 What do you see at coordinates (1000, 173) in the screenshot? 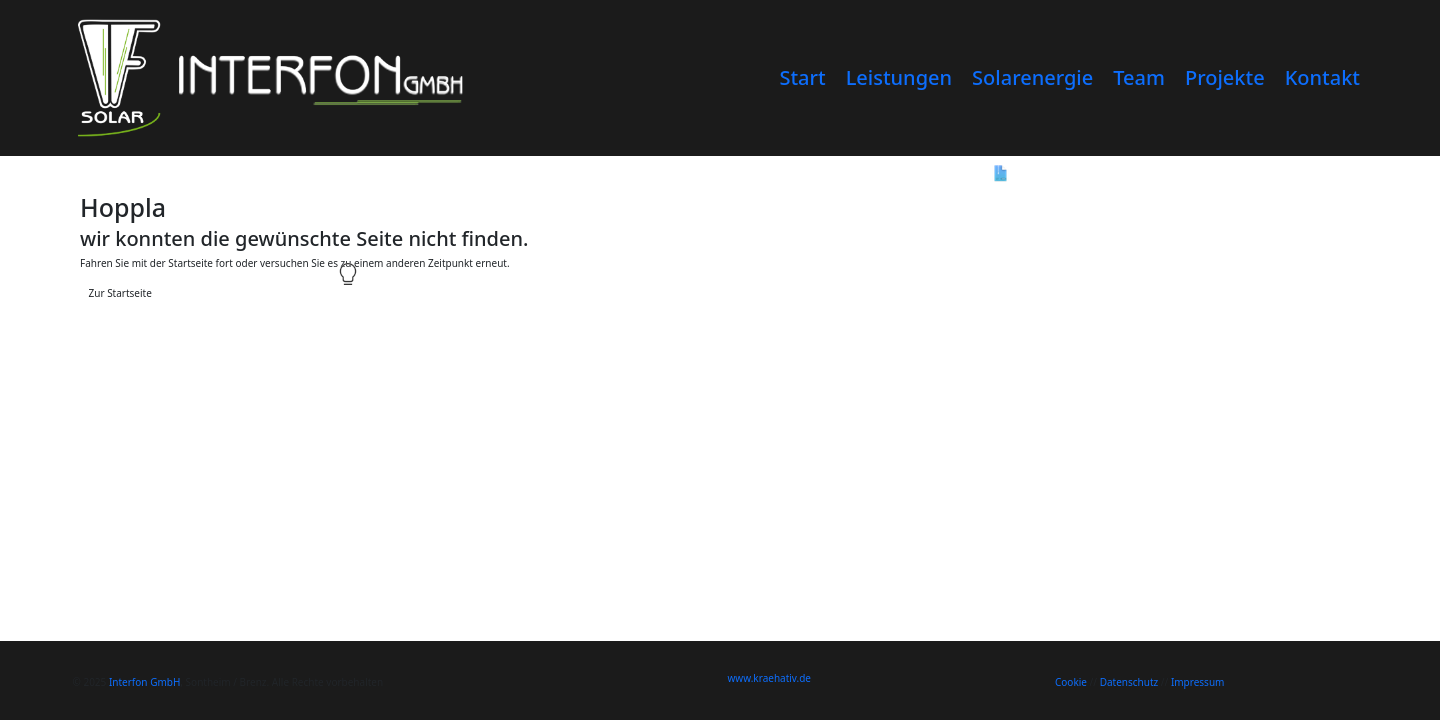
I see `a VirtualBox virtual machine disk file` at bounding box center [1000, 173].